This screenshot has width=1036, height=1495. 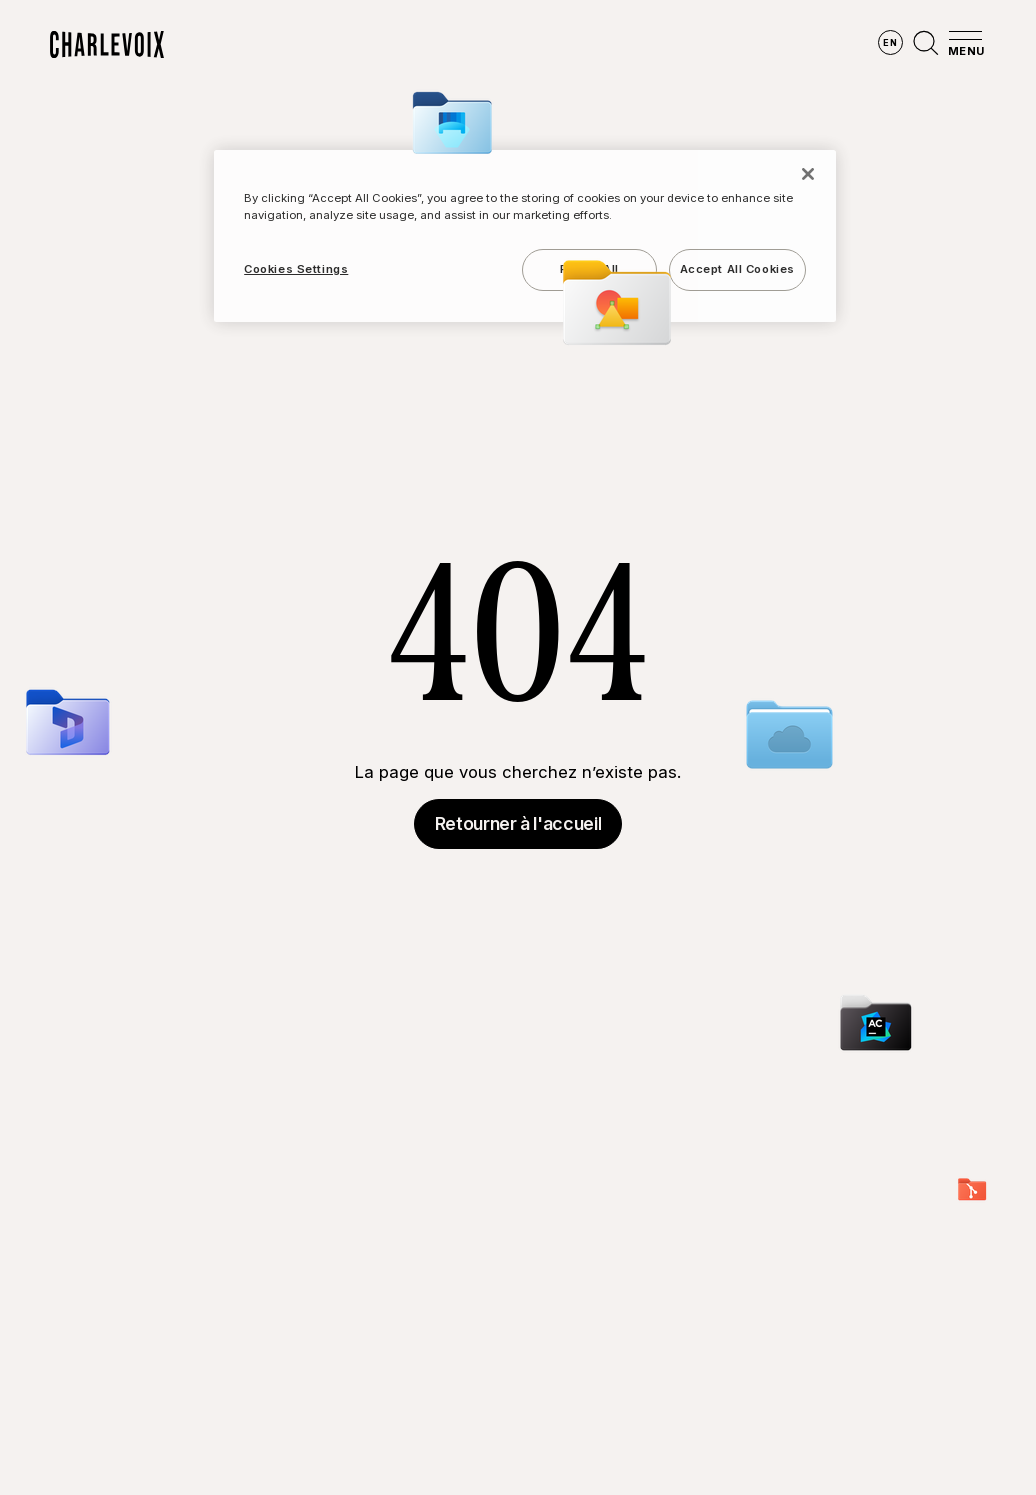 What do you see at coordinates (452, 125) in the screenshot?
I see `open microsoft warehouse management files` at bounding box center [452, 125].